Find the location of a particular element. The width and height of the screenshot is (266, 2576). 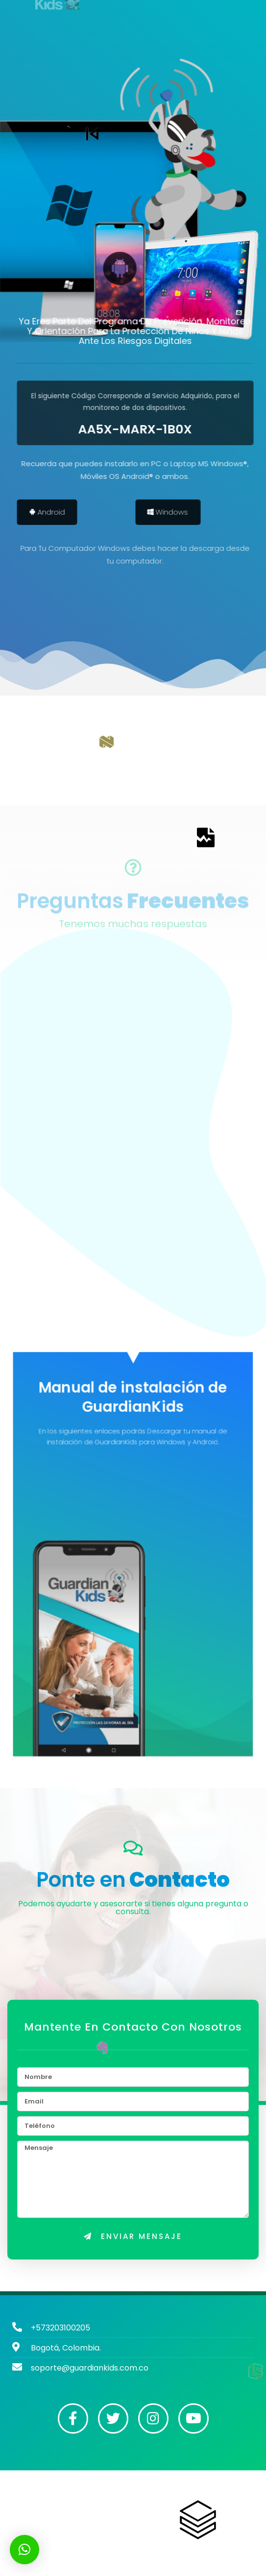

nordic semiconductor company logo is located at coordinates (106, 742).